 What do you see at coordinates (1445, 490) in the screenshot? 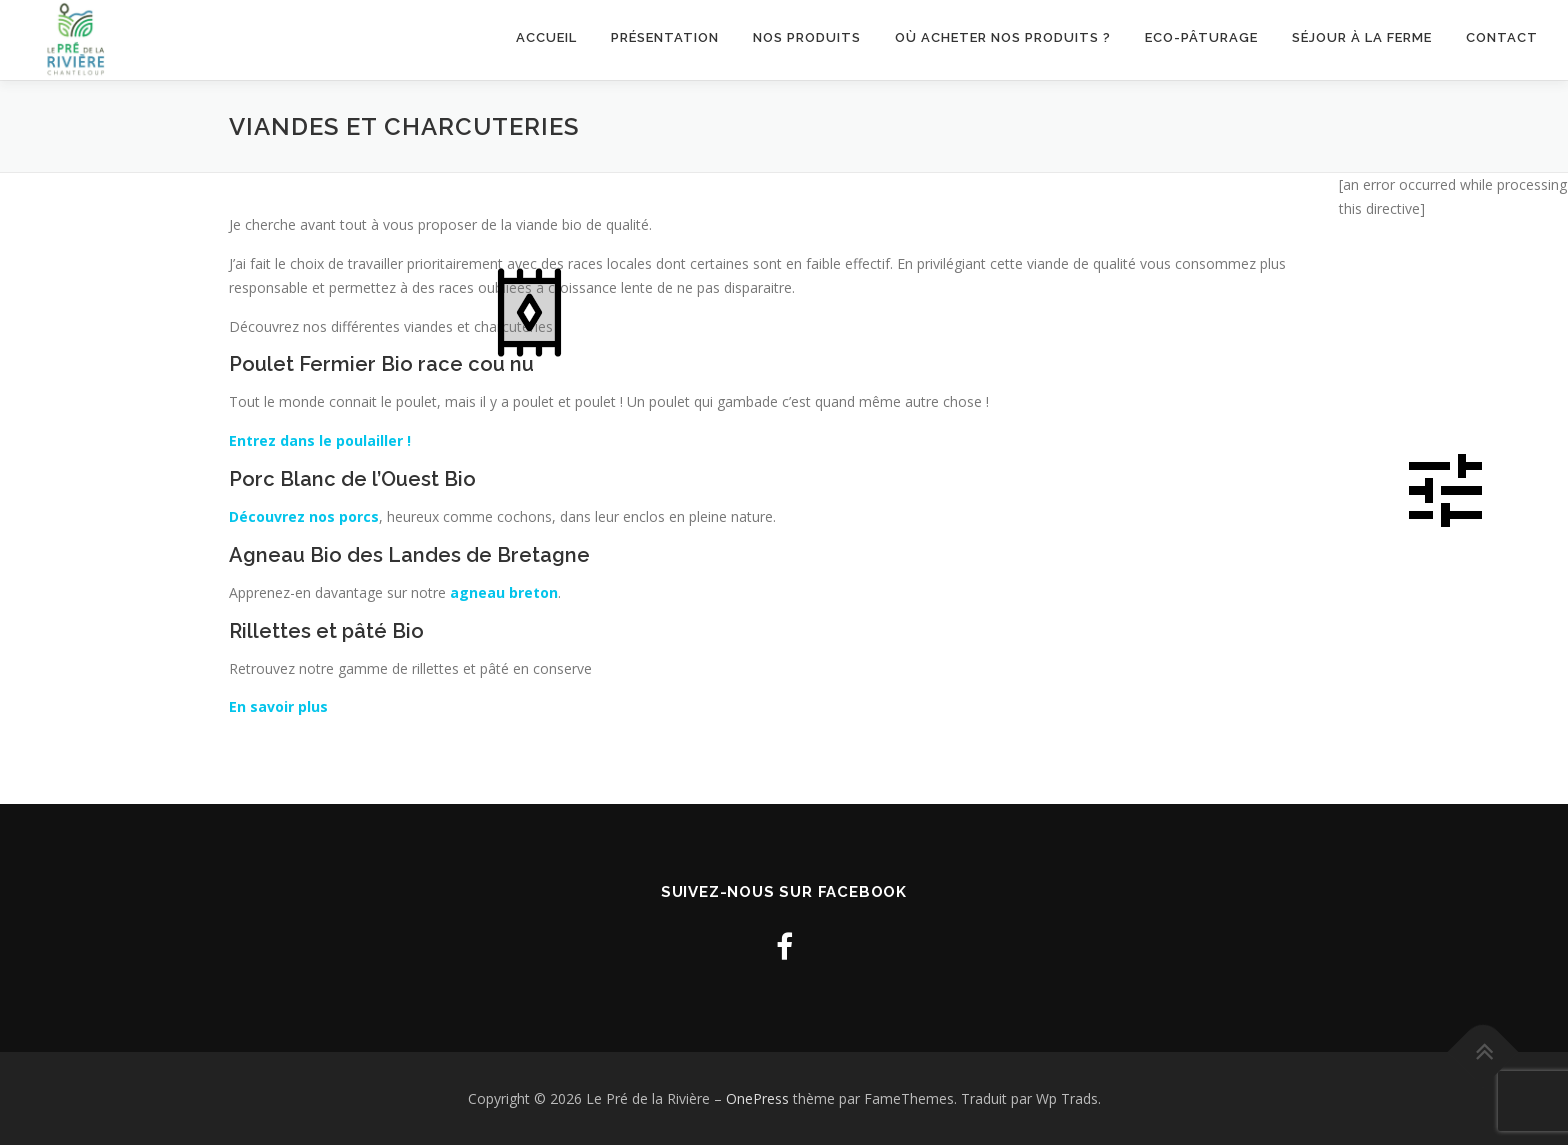
I see `adjust settings or preferences` at bounding box center [1445, 490].